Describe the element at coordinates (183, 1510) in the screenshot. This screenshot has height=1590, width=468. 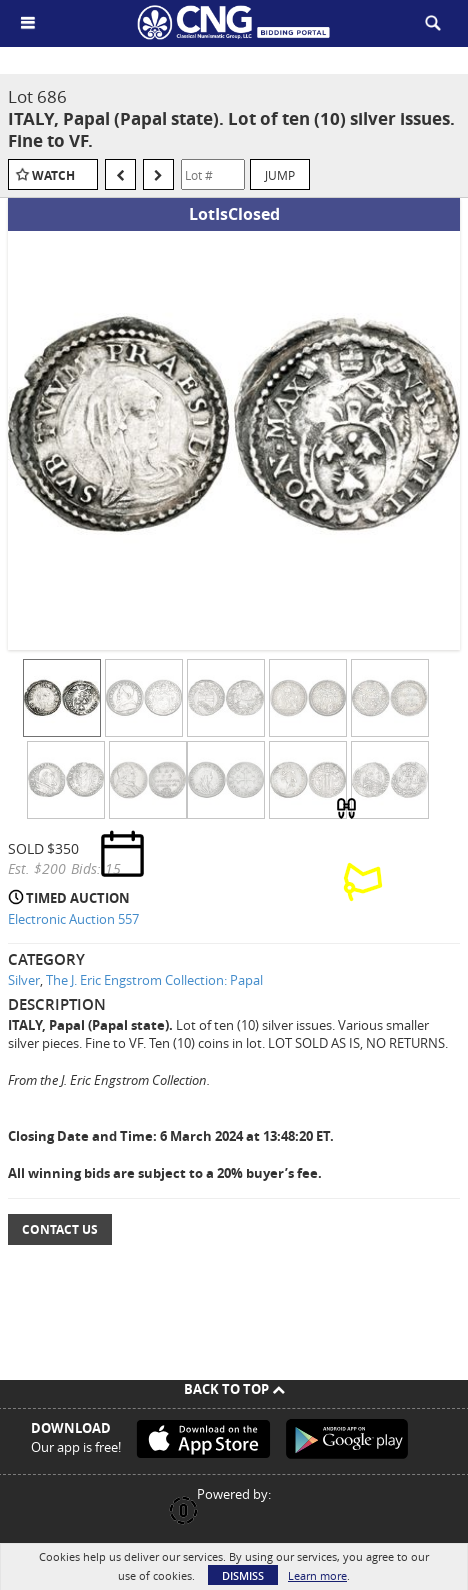
I see `indicates zero items or empty count` at that location.